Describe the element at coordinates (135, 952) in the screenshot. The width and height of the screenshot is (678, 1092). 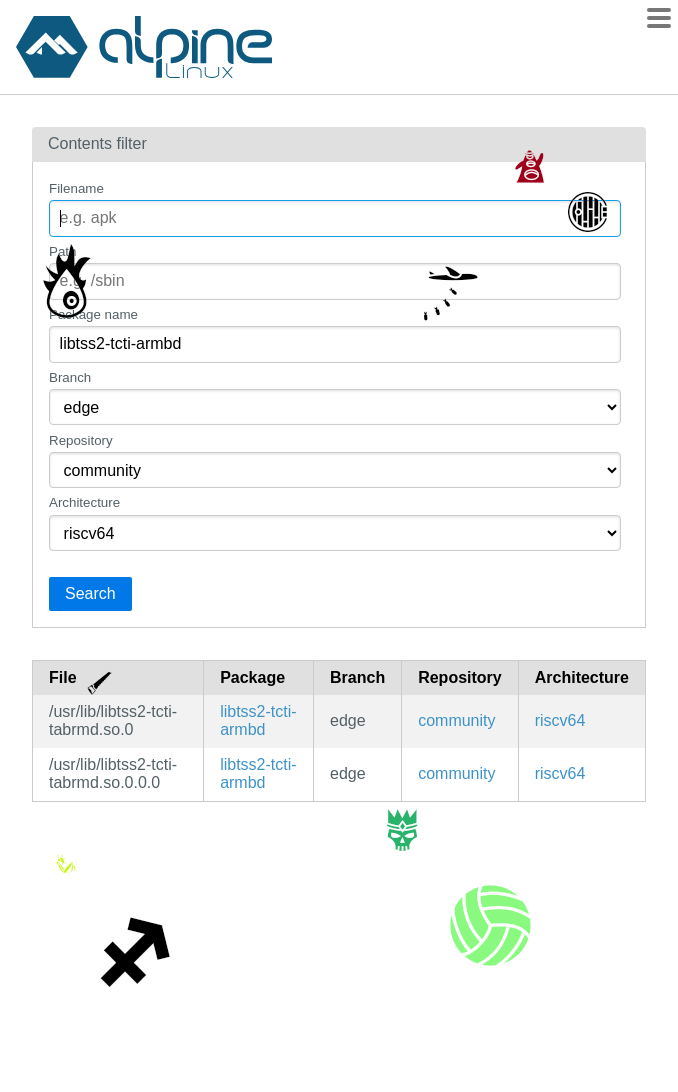
I see `view sagittarius zodiac sign` at that location.